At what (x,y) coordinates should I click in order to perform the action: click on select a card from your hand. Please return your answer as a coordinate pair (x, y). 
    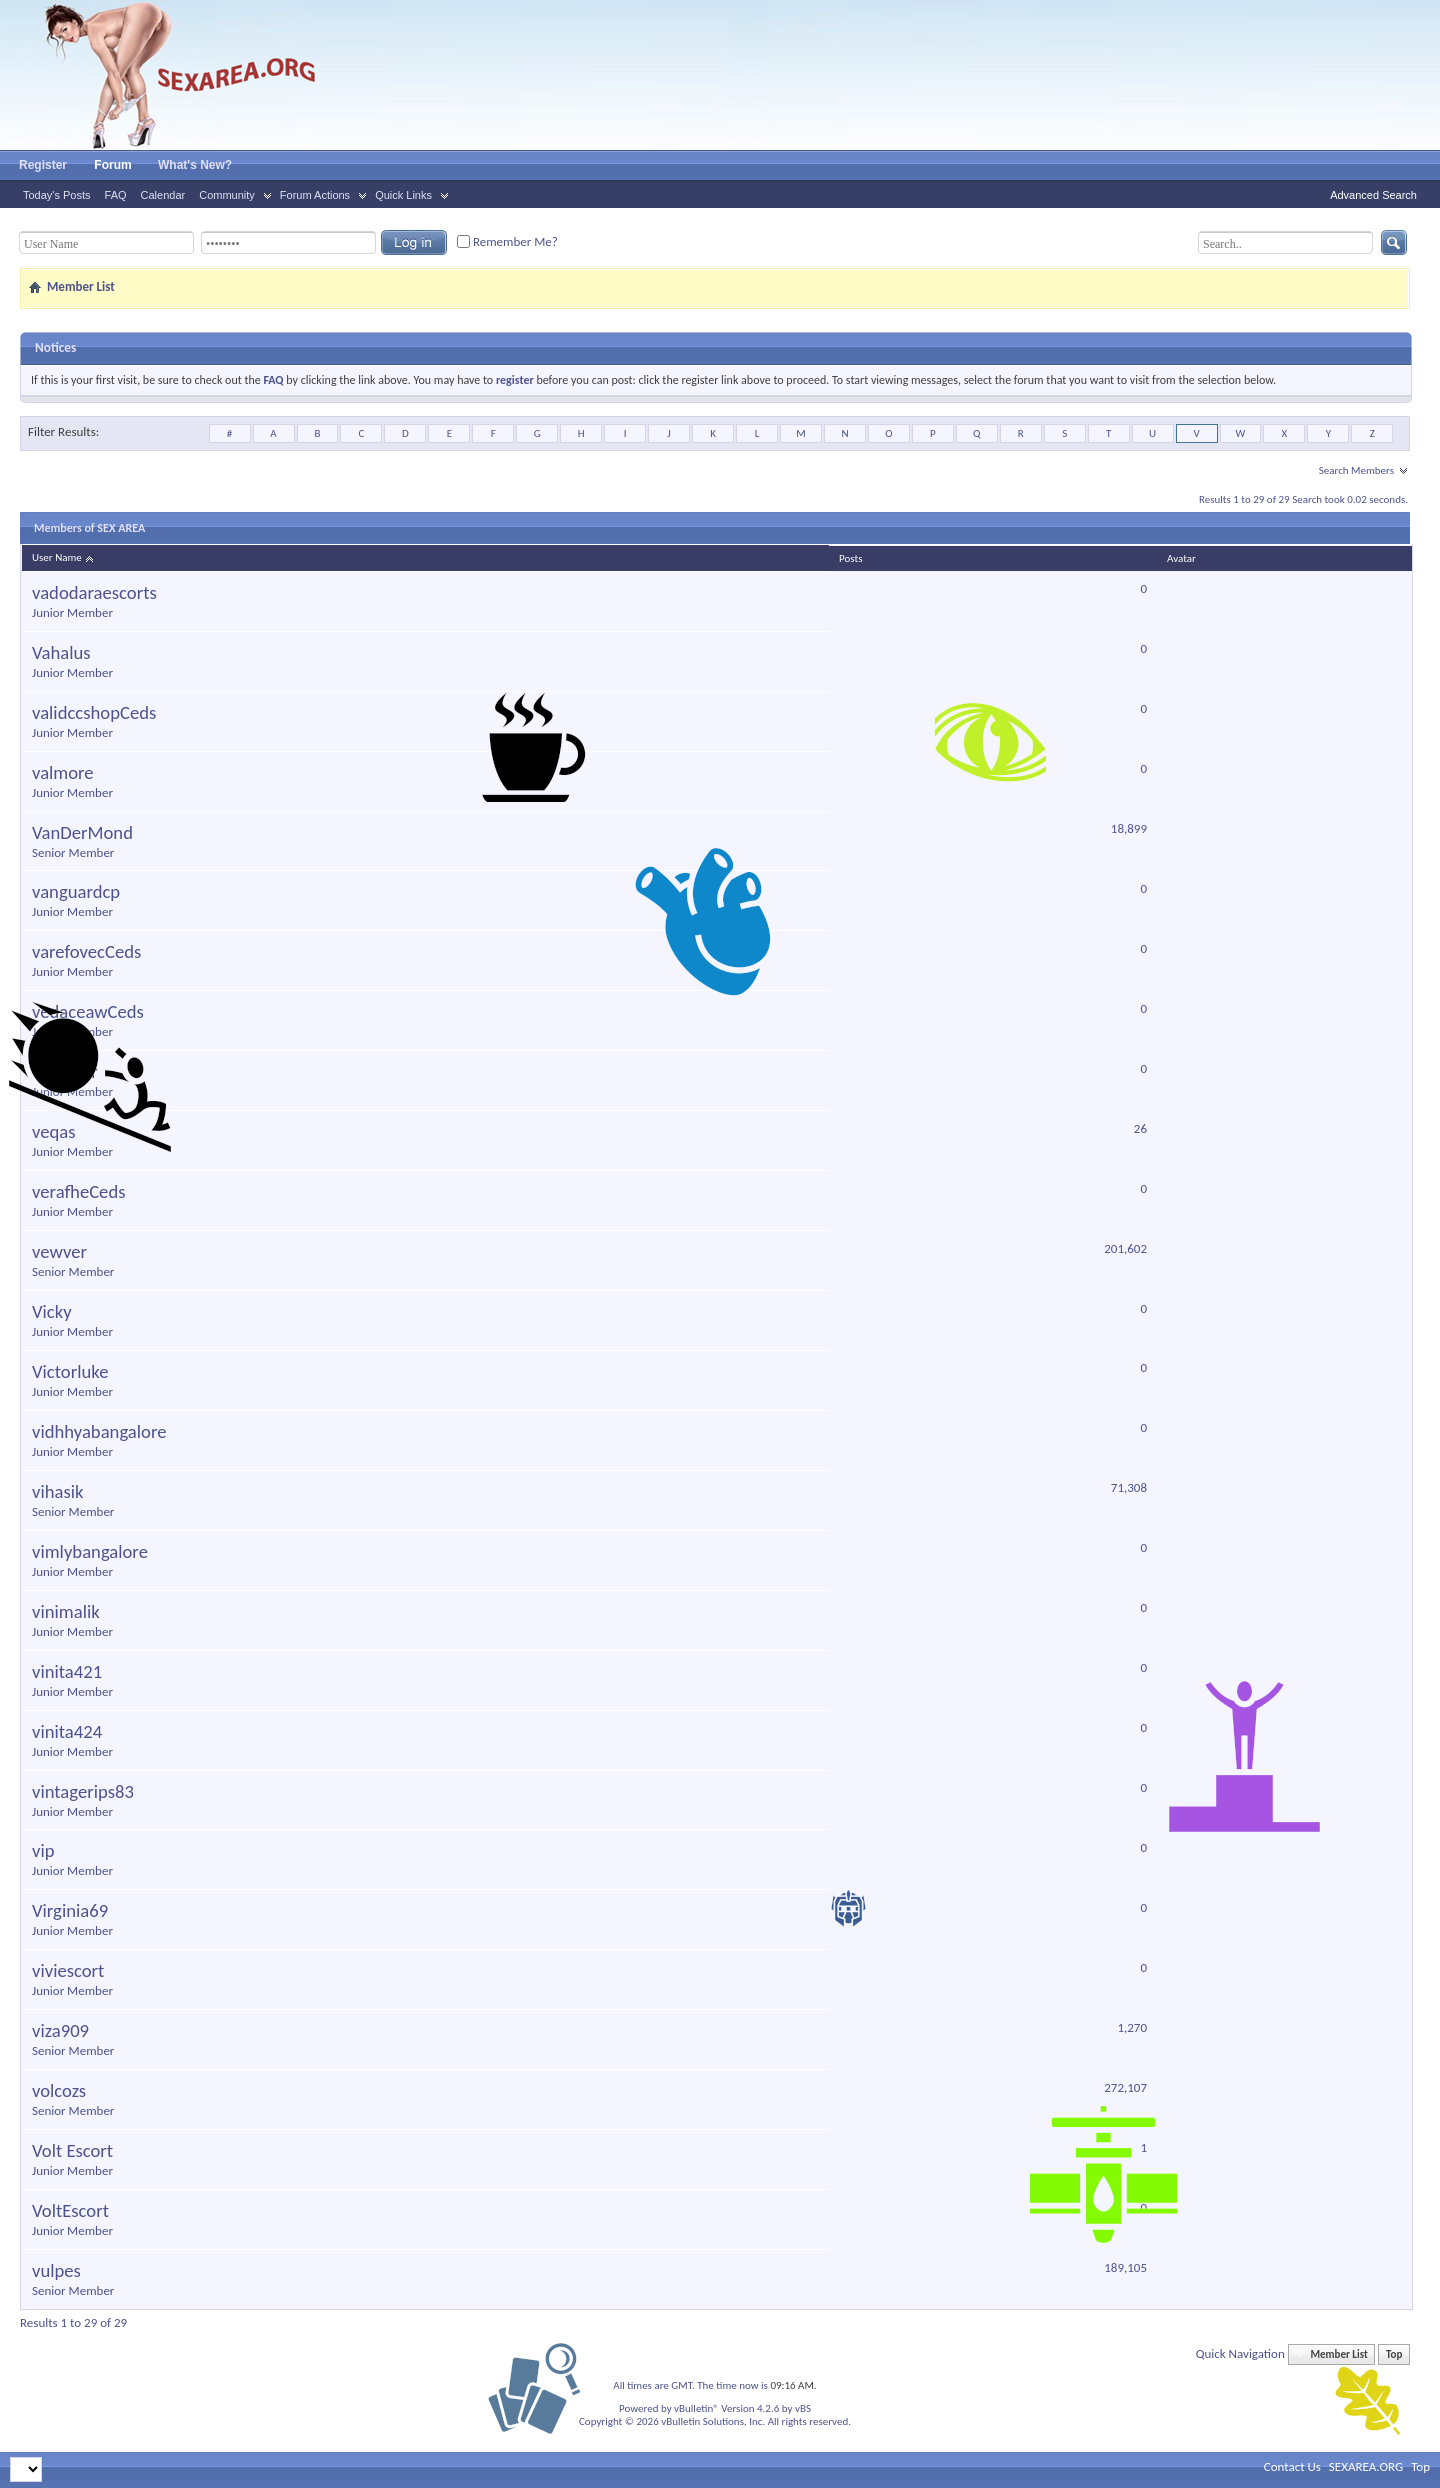
    Looking at the image, I should click on (534, 2388).